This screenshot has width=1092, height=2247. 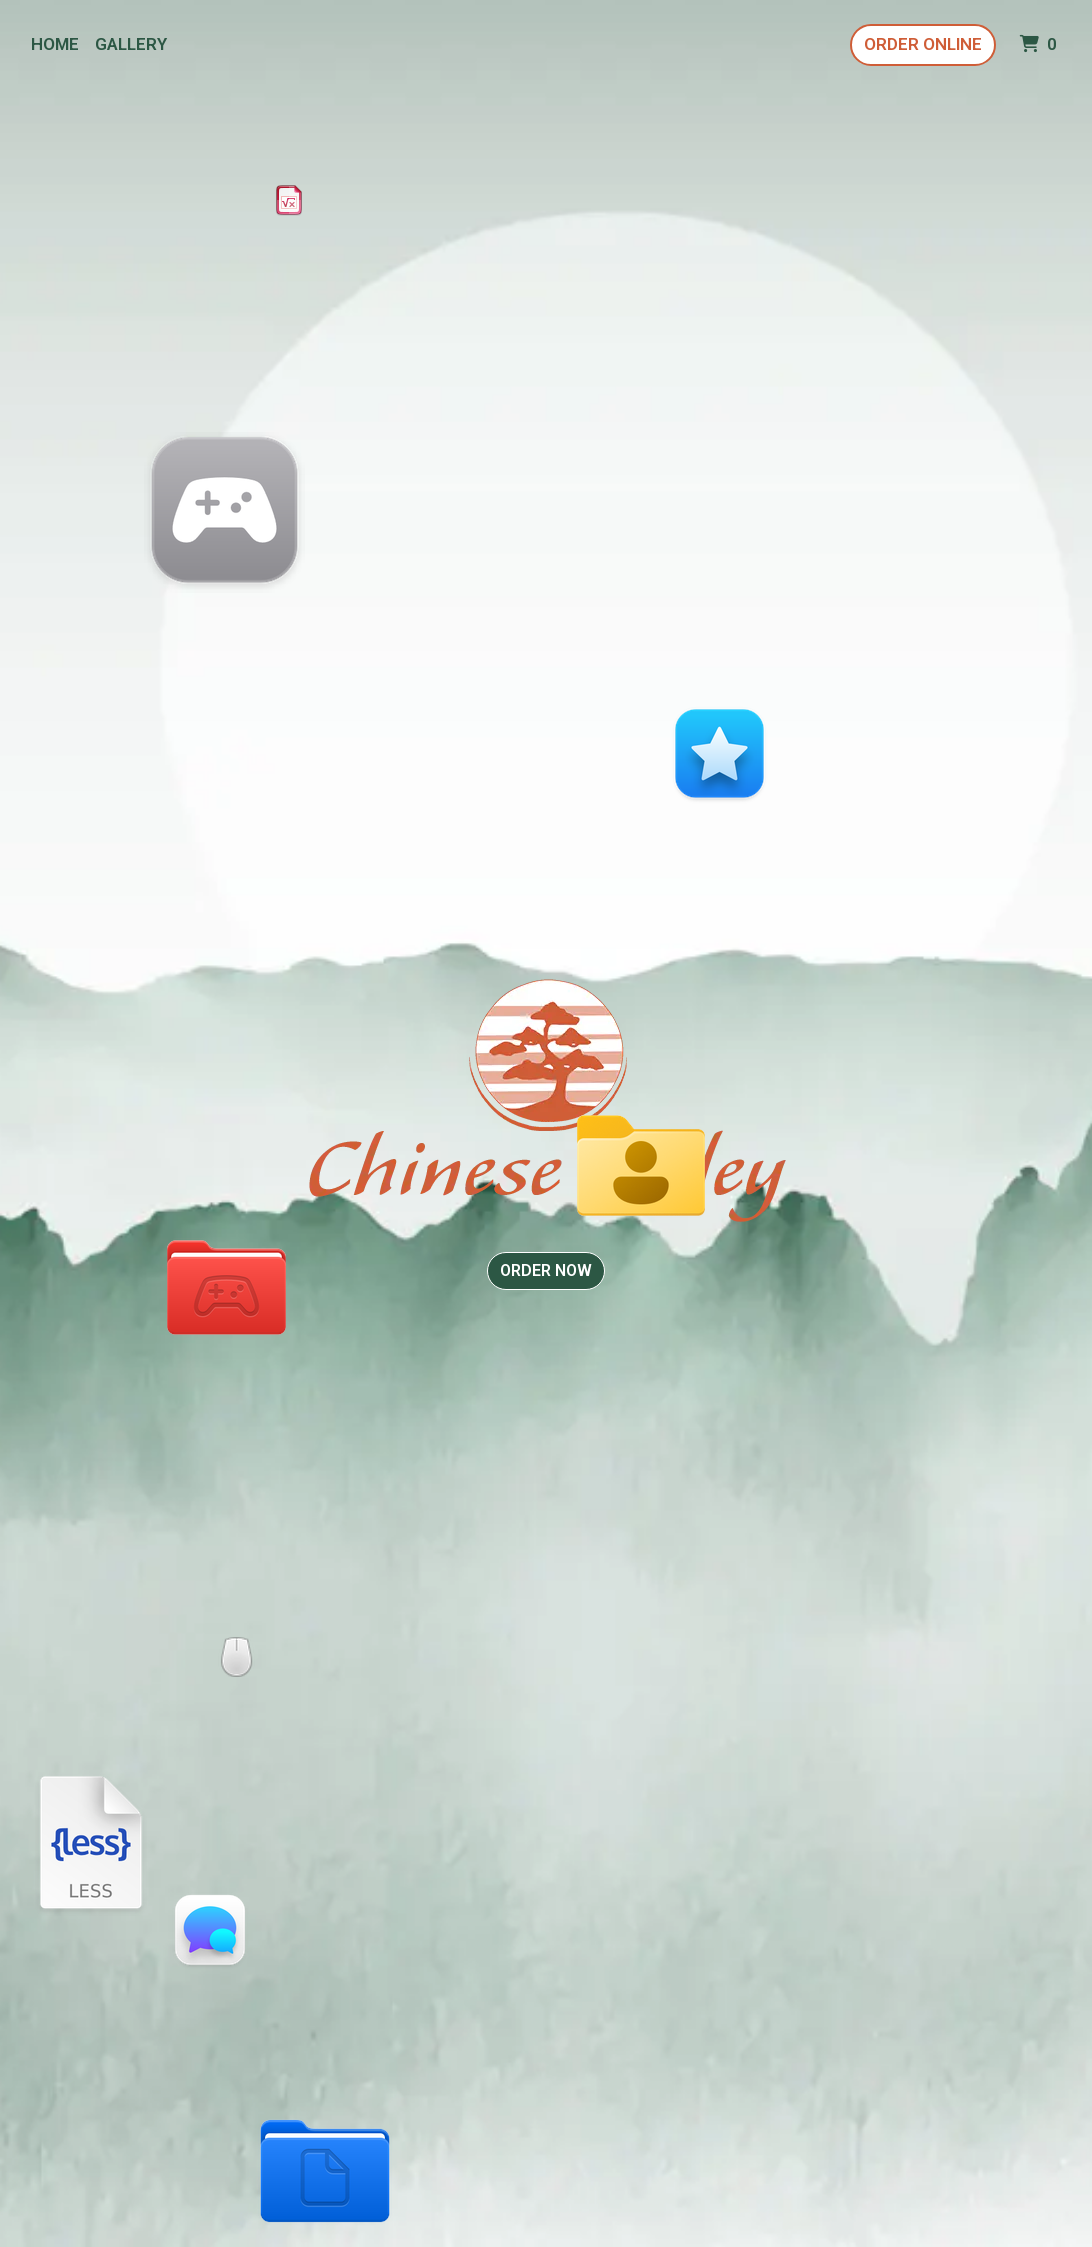 I want to click on mouse input device settings, so click(x=236, y=1657).